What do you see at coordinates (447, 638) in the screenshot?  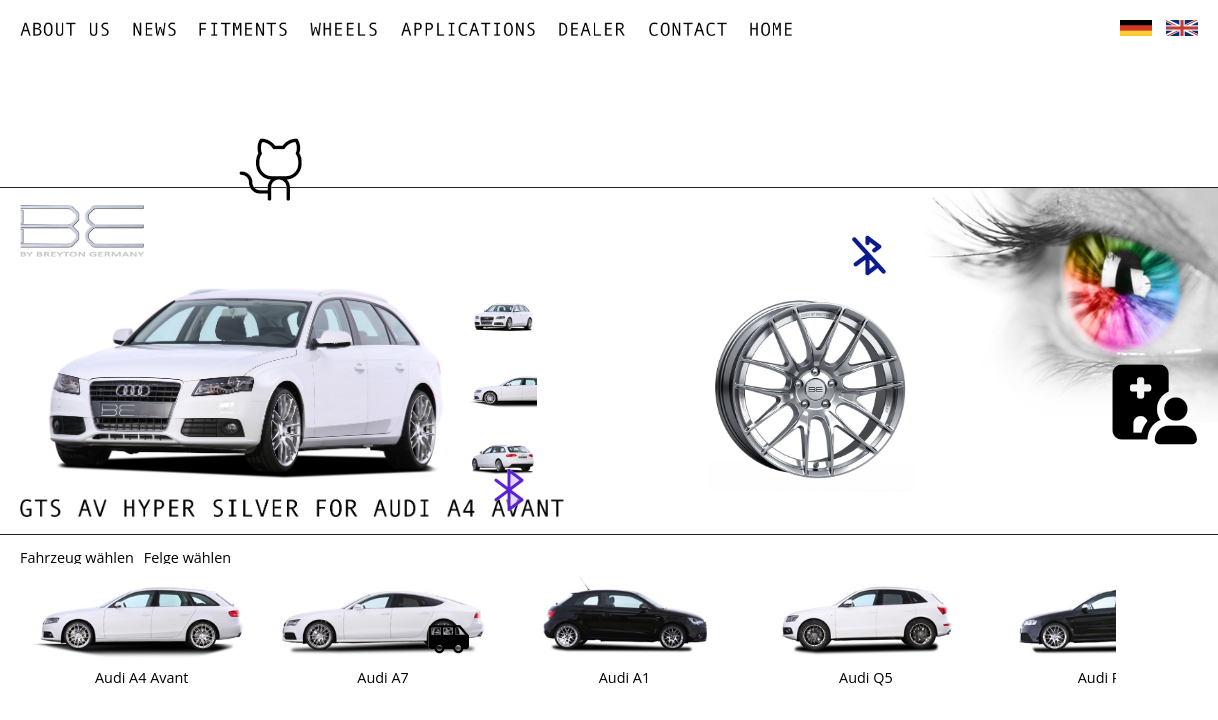 I see `track delivery or shipping status` at bounding box center [447, 638].